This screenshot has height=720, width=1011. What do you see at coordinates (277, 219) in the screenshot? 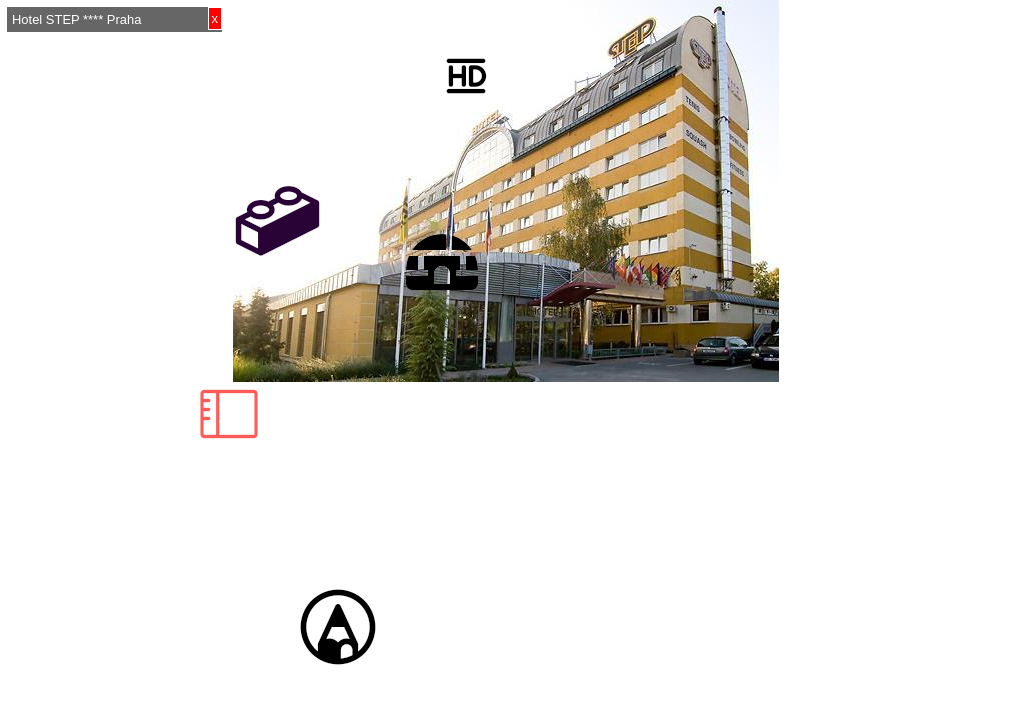
I see `access building or construction features` at bounding box center [277, 219].